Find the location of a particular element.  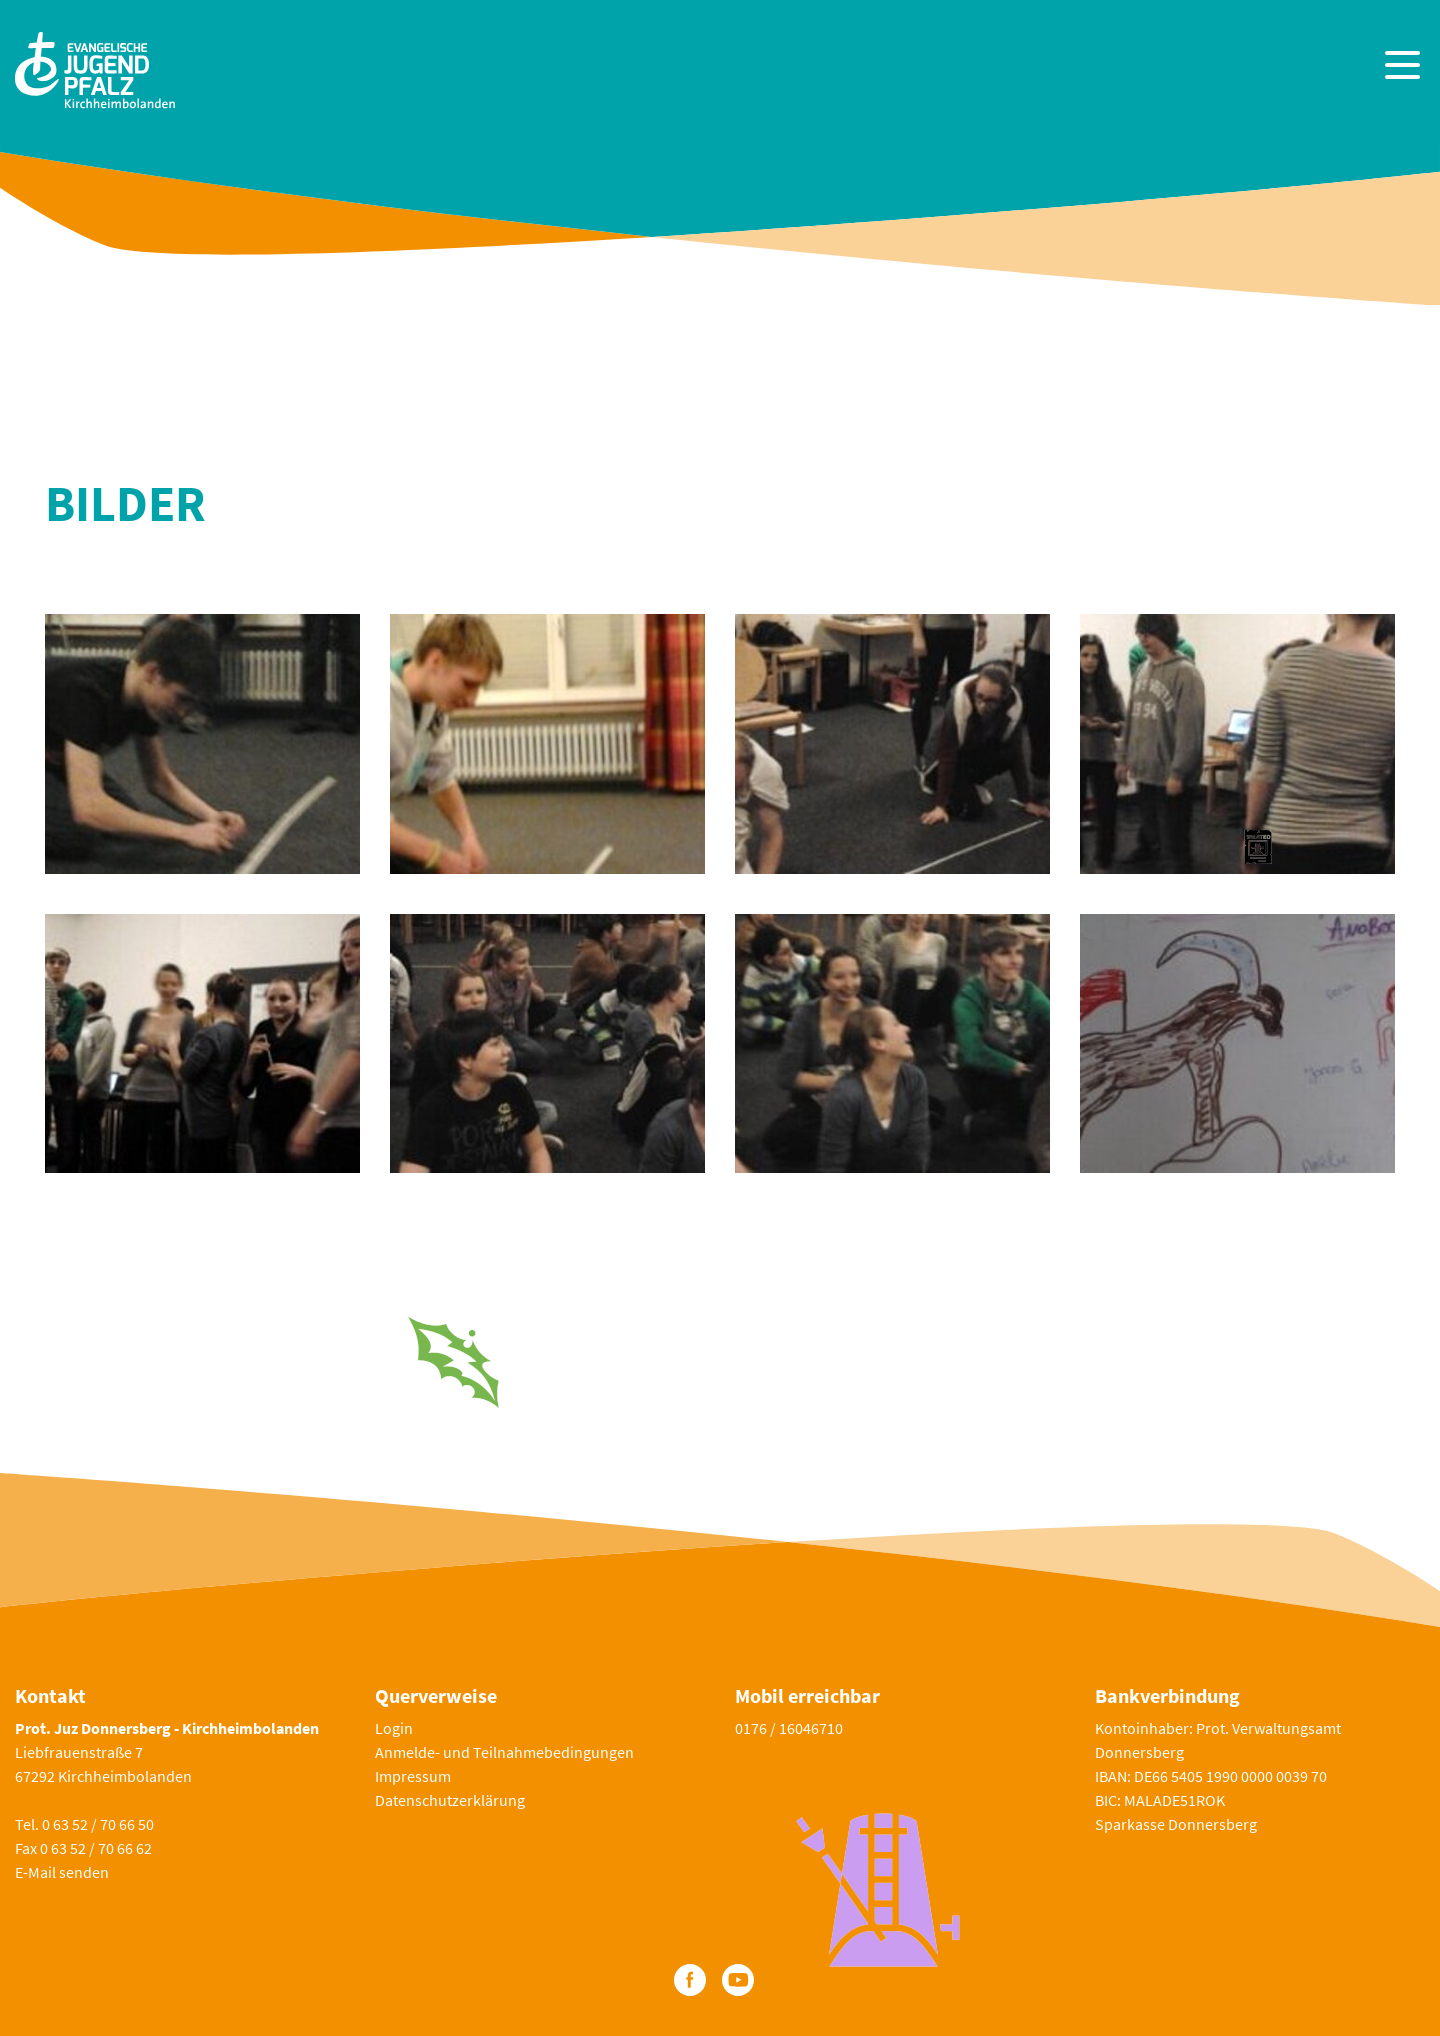

view bounty or wanted poster in game is located at coordinates (1258, 847).